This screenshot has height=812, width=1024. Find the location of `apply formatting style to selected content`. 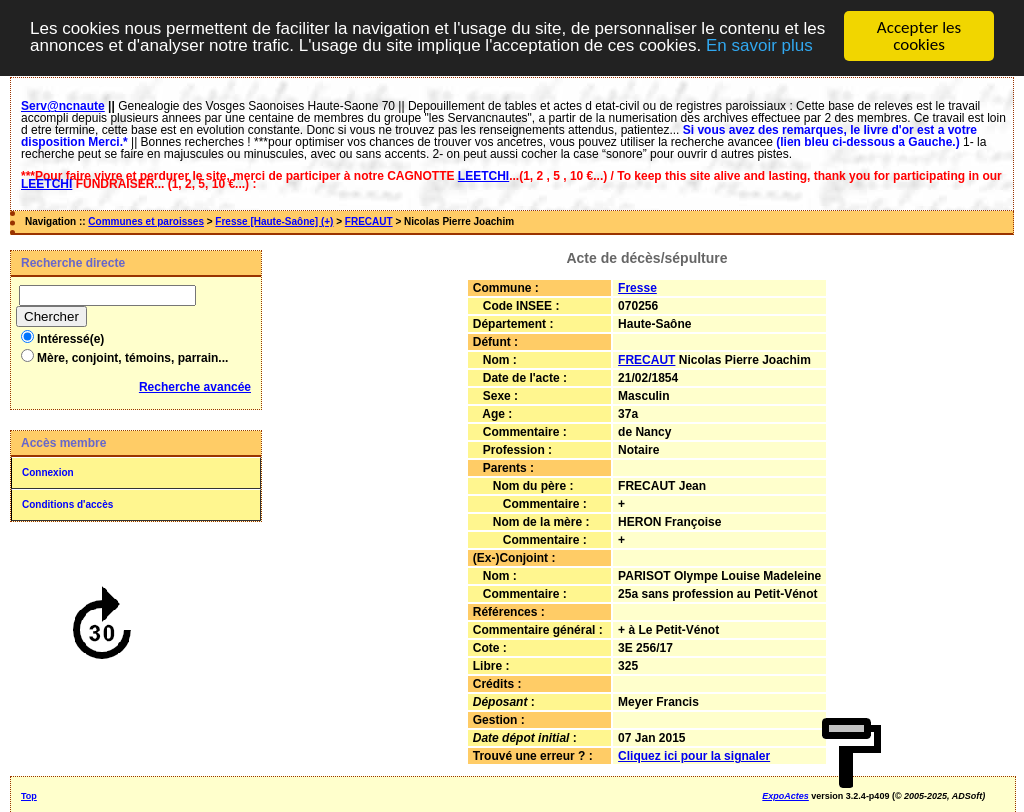

apply formatting style to selected content is located at coordinates (850, 753).